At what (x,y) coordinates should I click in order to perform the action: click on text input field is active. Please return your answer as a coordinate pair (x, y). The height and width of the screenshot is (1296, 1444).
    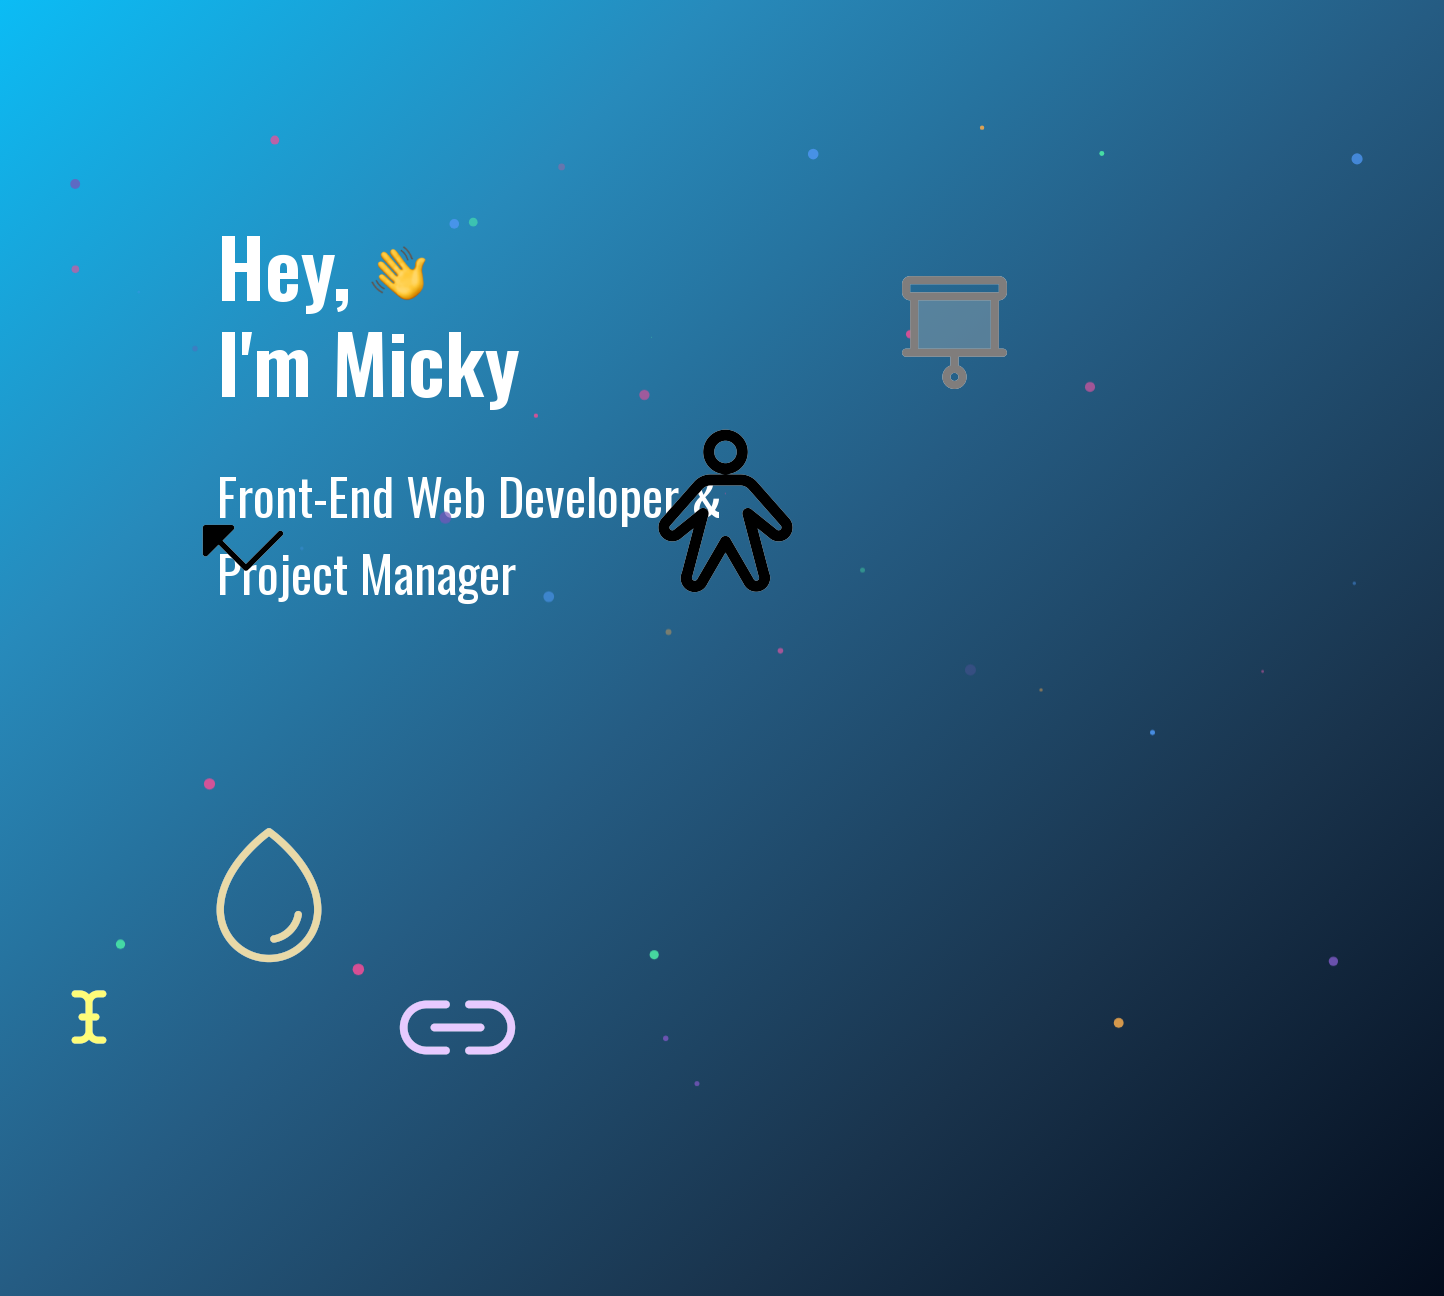
    Looking at the image, I should click on (89, 1017).